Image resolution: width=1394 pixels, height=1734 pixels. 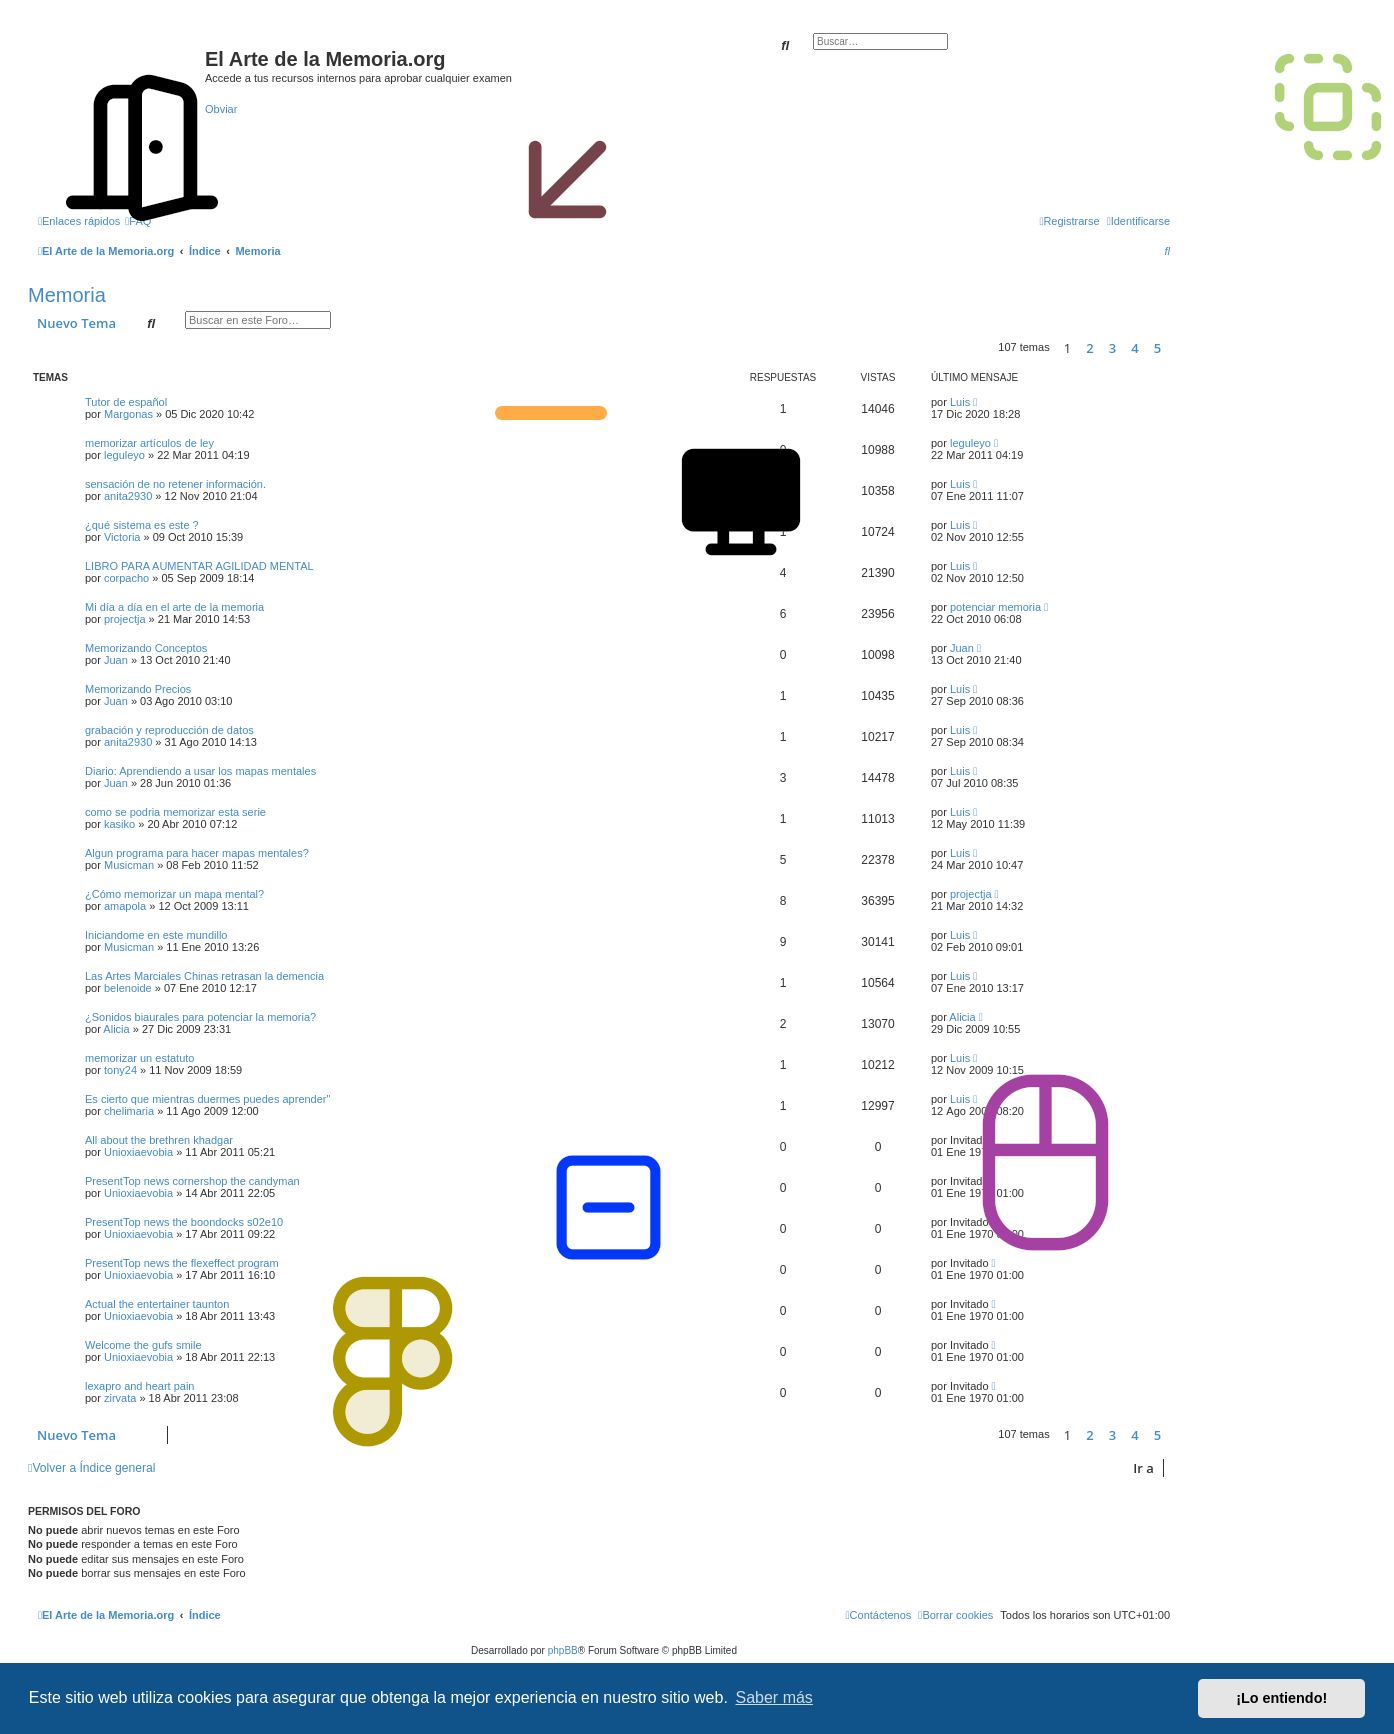 I want to click on navigate to the bottom-left corner, so click(x=567, y=179).